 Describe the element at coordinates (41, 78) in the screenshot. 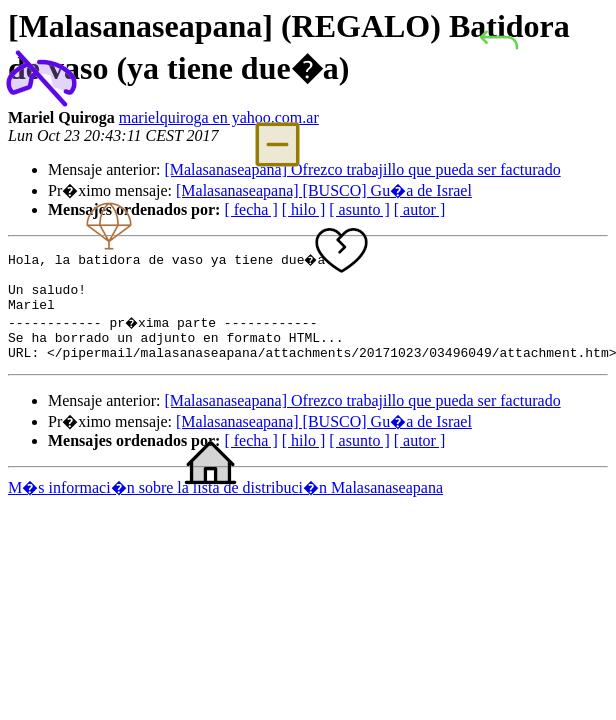

I see `end or decline a phone call` at that location.